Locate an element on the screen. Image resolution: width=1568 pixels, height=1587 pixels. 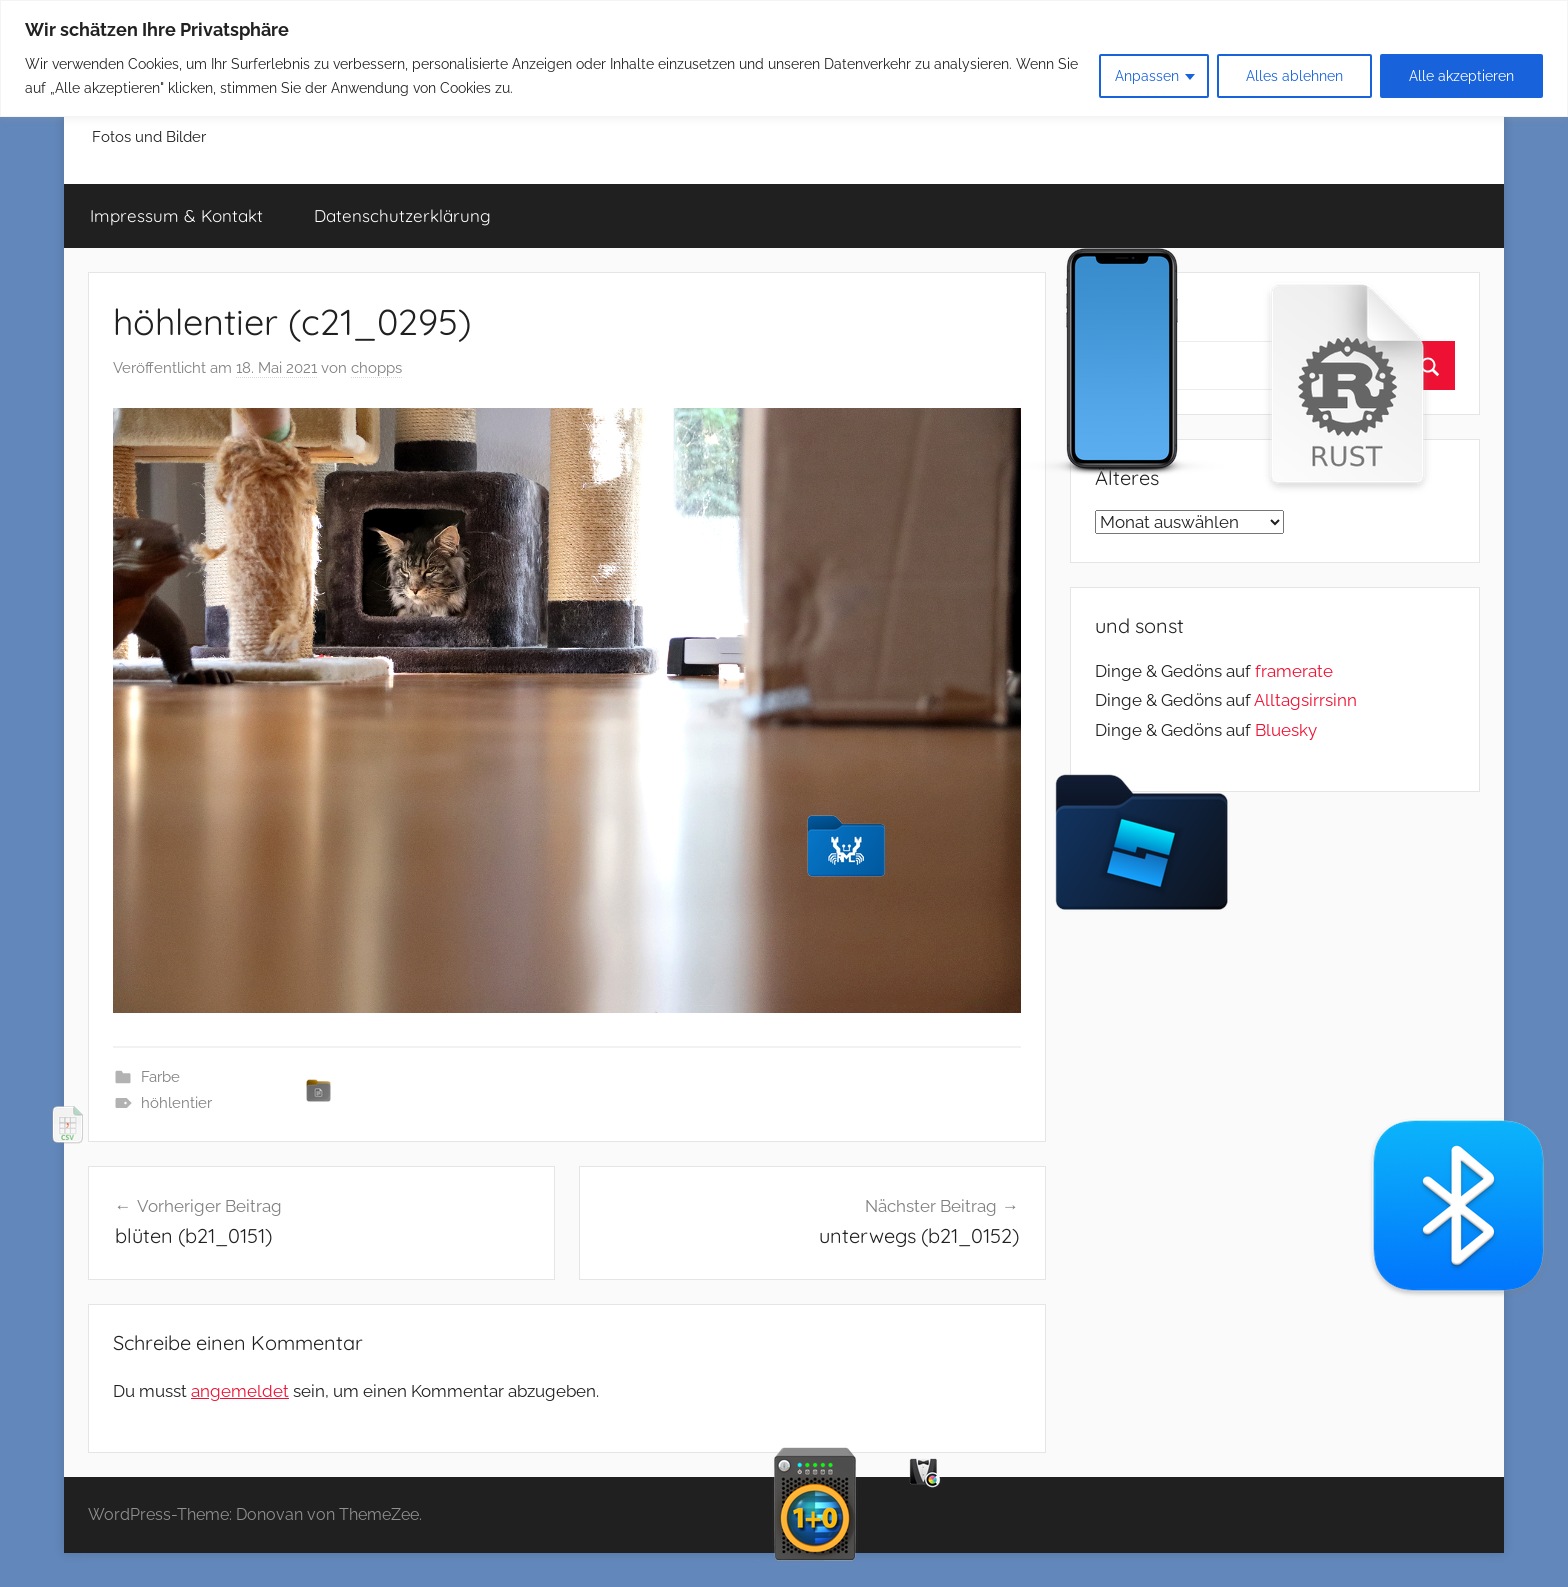
iPhone XR device icon is located at coordinates (1122, 362).